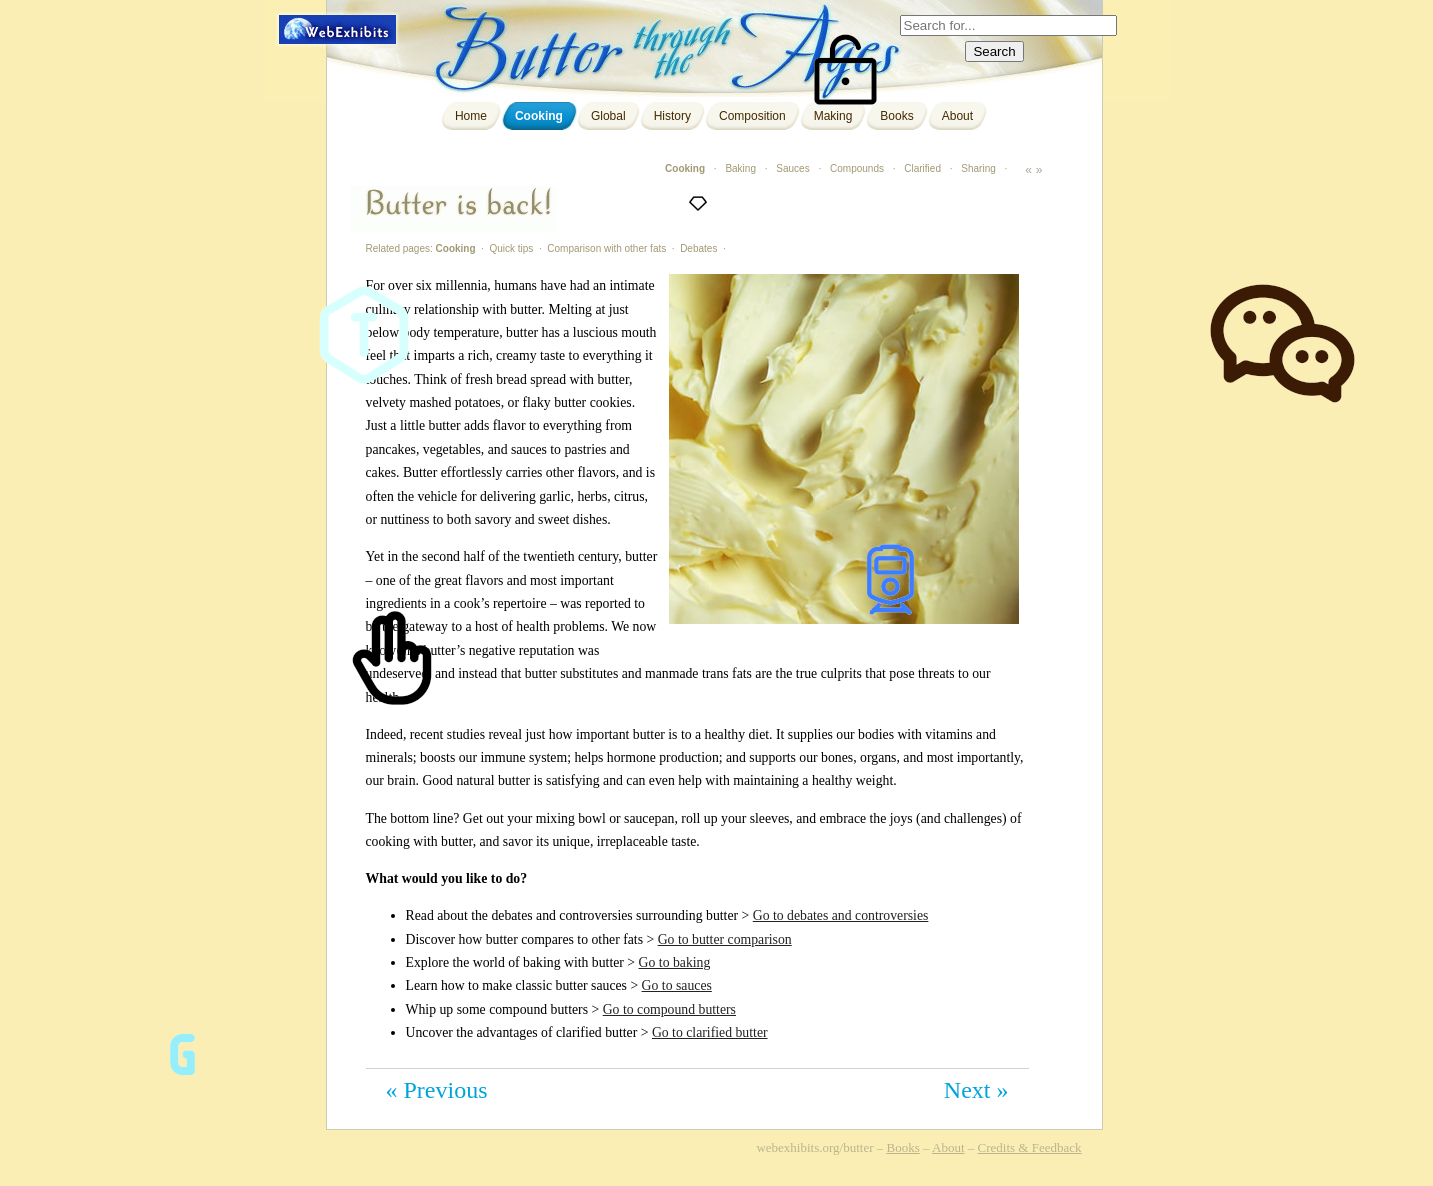 The height and width of the screenshot is (1186, 1433). I want to click on indicates Ruby programming language, so click(698, 203).